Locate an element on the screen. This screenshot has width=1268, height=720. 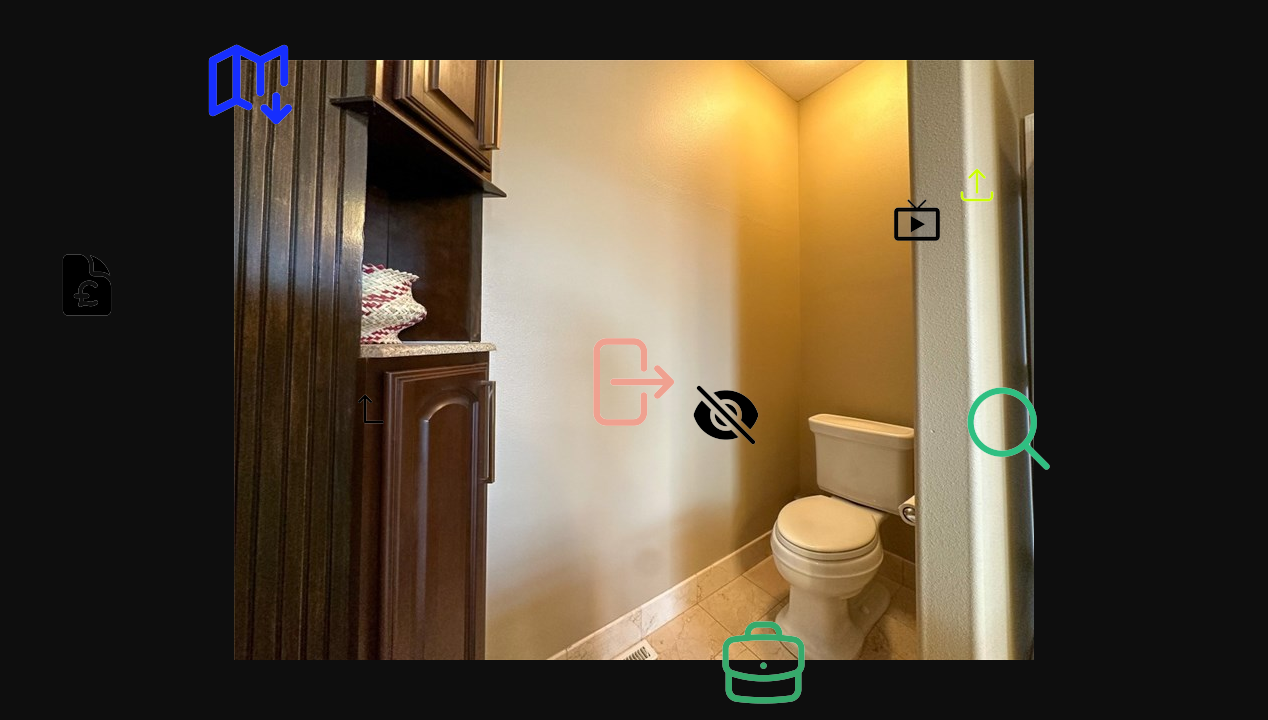
upload a file or document is located at coordinates (977, 185).